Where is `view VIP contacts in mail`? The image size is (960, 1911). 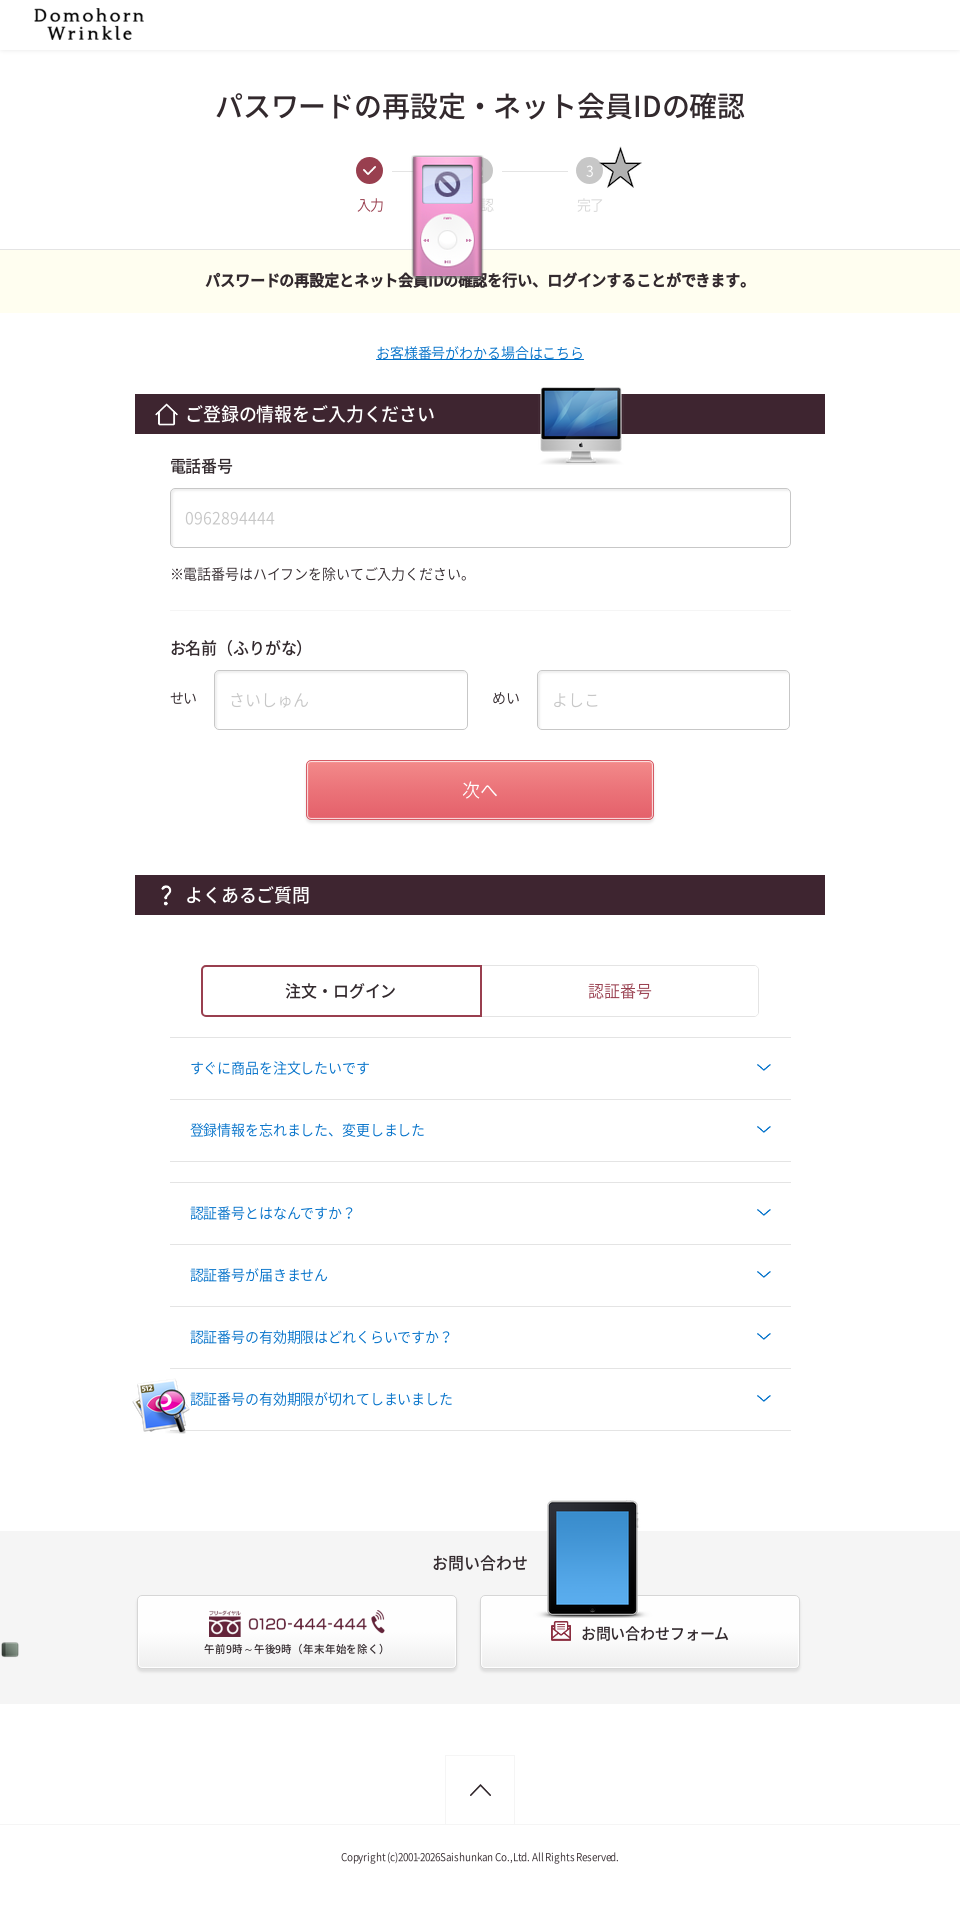
view VIP contacts in mail is located at coordinates (620, 167).